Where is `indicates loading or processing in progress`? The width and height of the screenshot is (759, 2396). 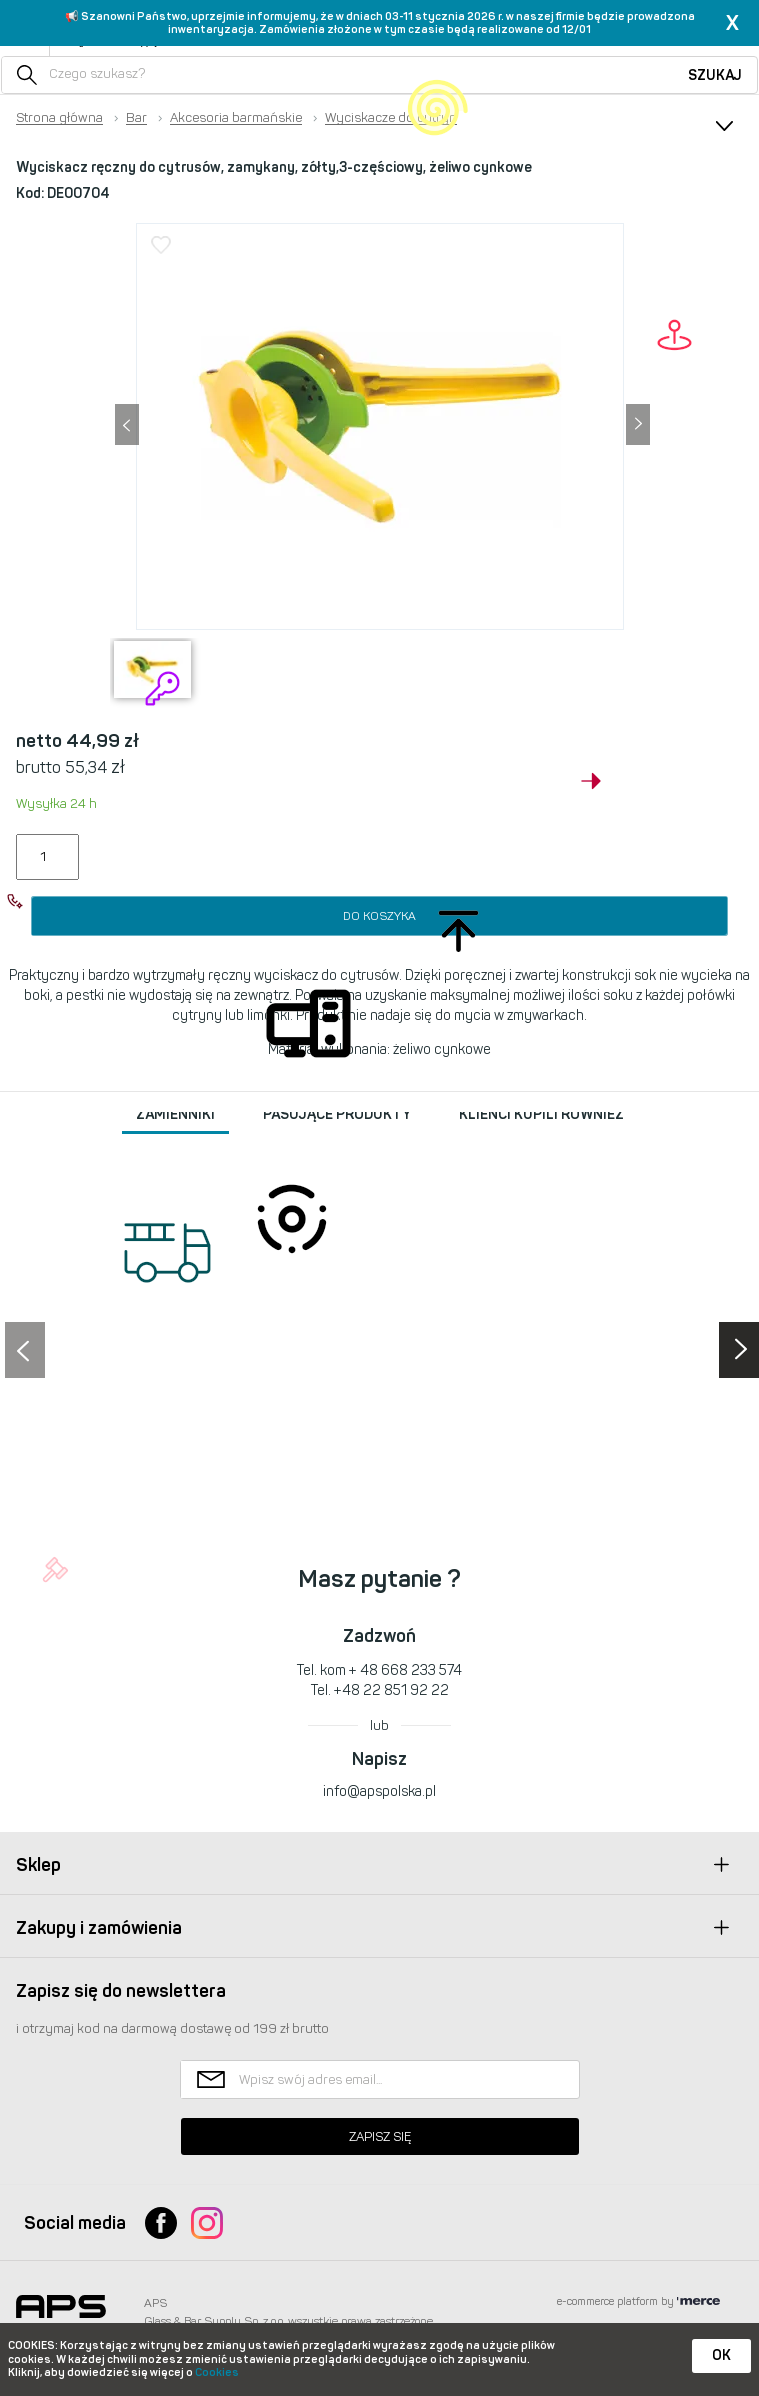
indicates loading or processing in progress is located at coordinates (434, 106).